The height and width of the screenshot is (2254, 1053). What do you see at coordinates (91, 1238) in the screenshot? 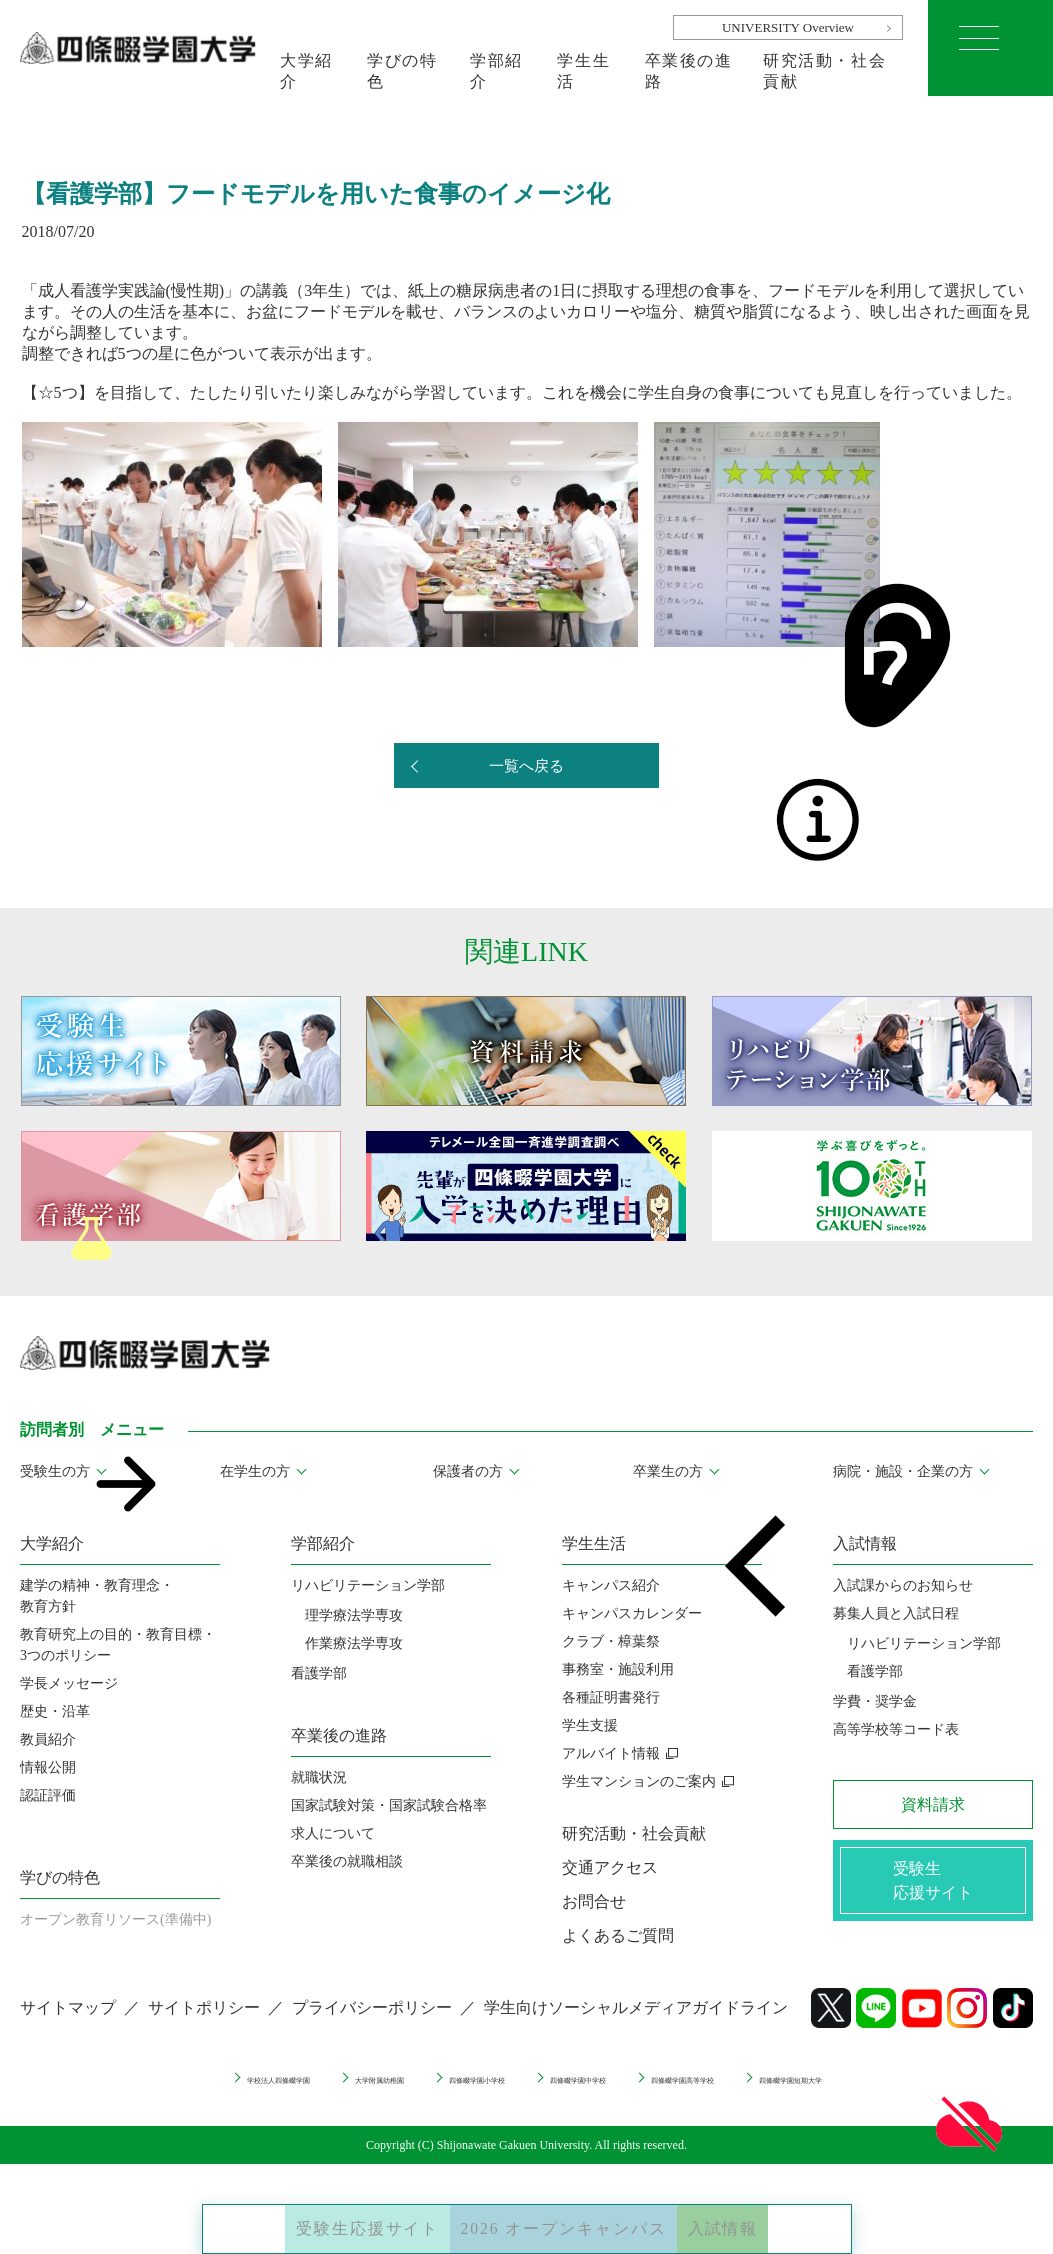
I see `access lab or experimental features` at bounding box center [91, 1238].